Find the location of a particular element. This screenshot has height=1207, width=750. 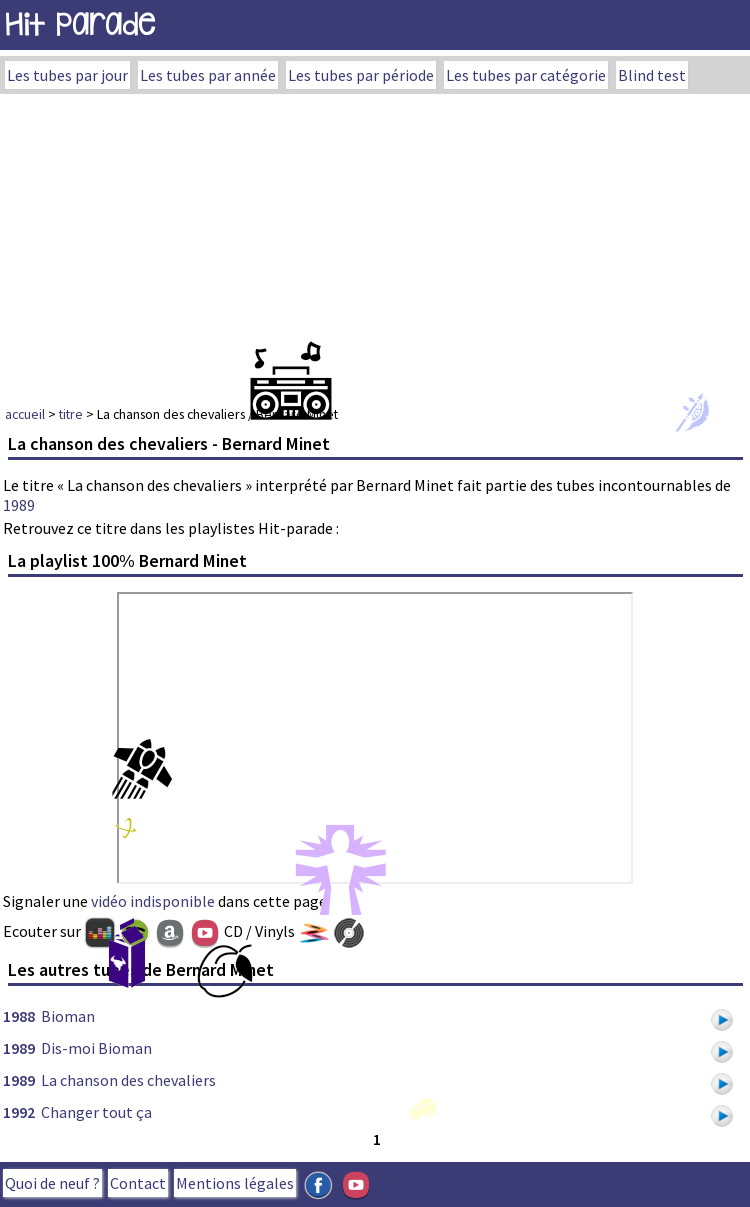

cheese or dairy food item in a game inventory is located at coordinates (422, 1110).